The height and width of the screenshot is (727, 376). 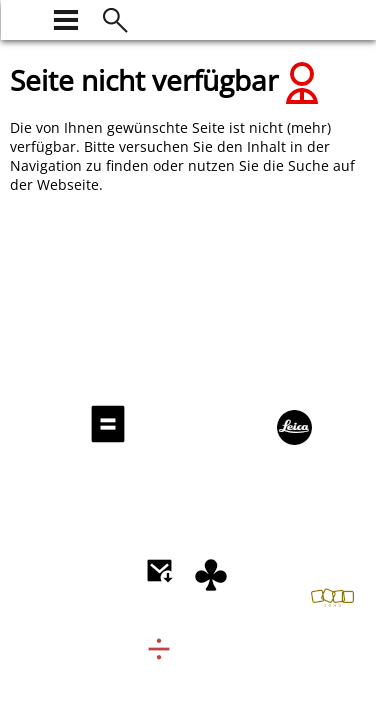 I want to click on download email or message attachment, so click(x=159, y=570).